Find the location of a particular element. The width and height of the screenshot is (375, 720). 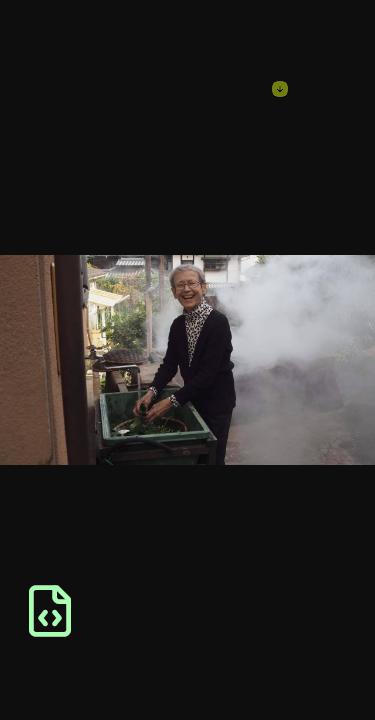

view source code file is located at coordinates (50, 611).